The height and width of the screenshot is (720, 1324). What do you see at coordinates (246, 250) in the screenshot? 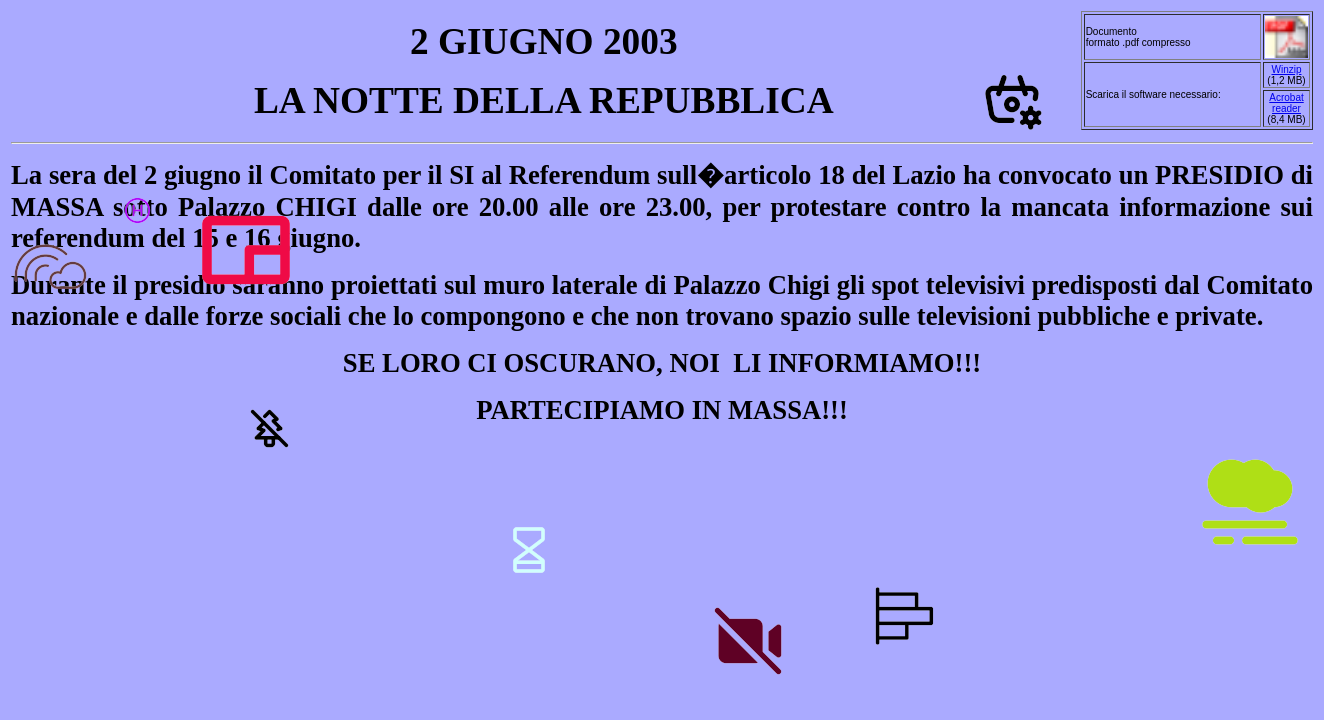
I see `enable picture-in-picture mode` at bounding box center [246, 250].